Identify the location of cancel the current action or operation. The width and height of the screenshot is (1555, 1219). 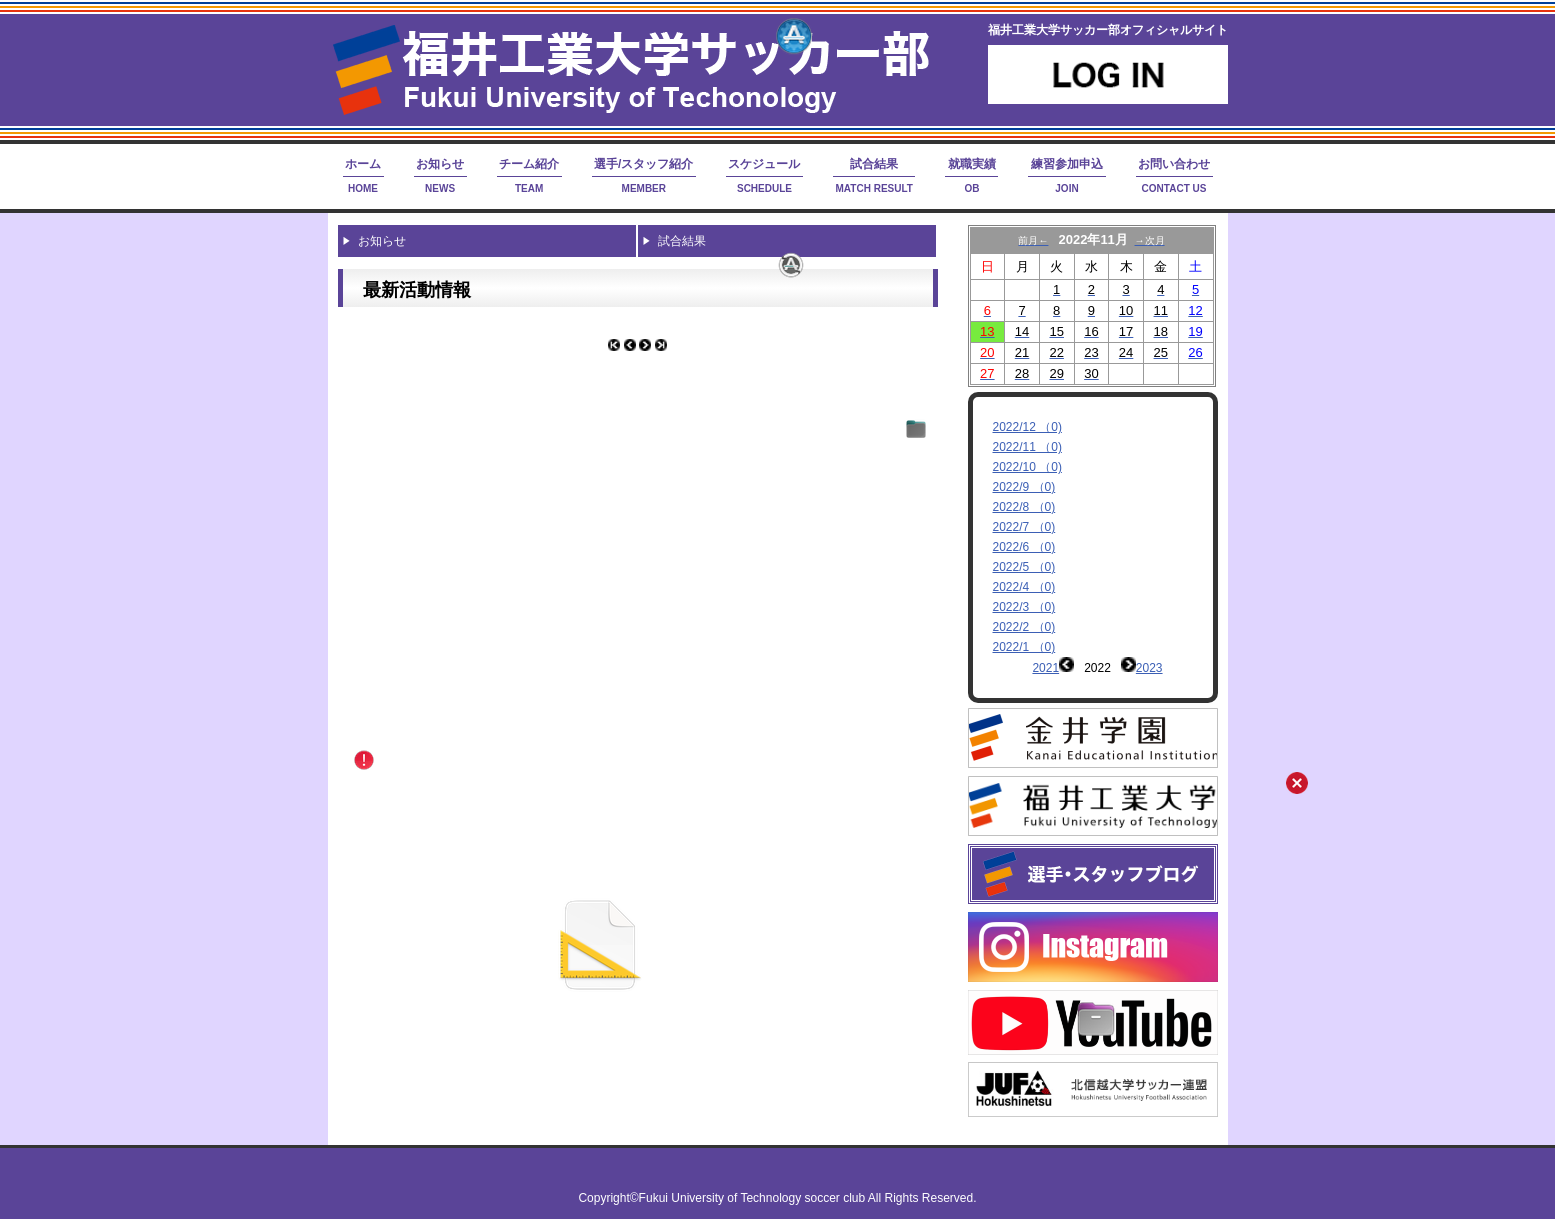
(1297, 783).